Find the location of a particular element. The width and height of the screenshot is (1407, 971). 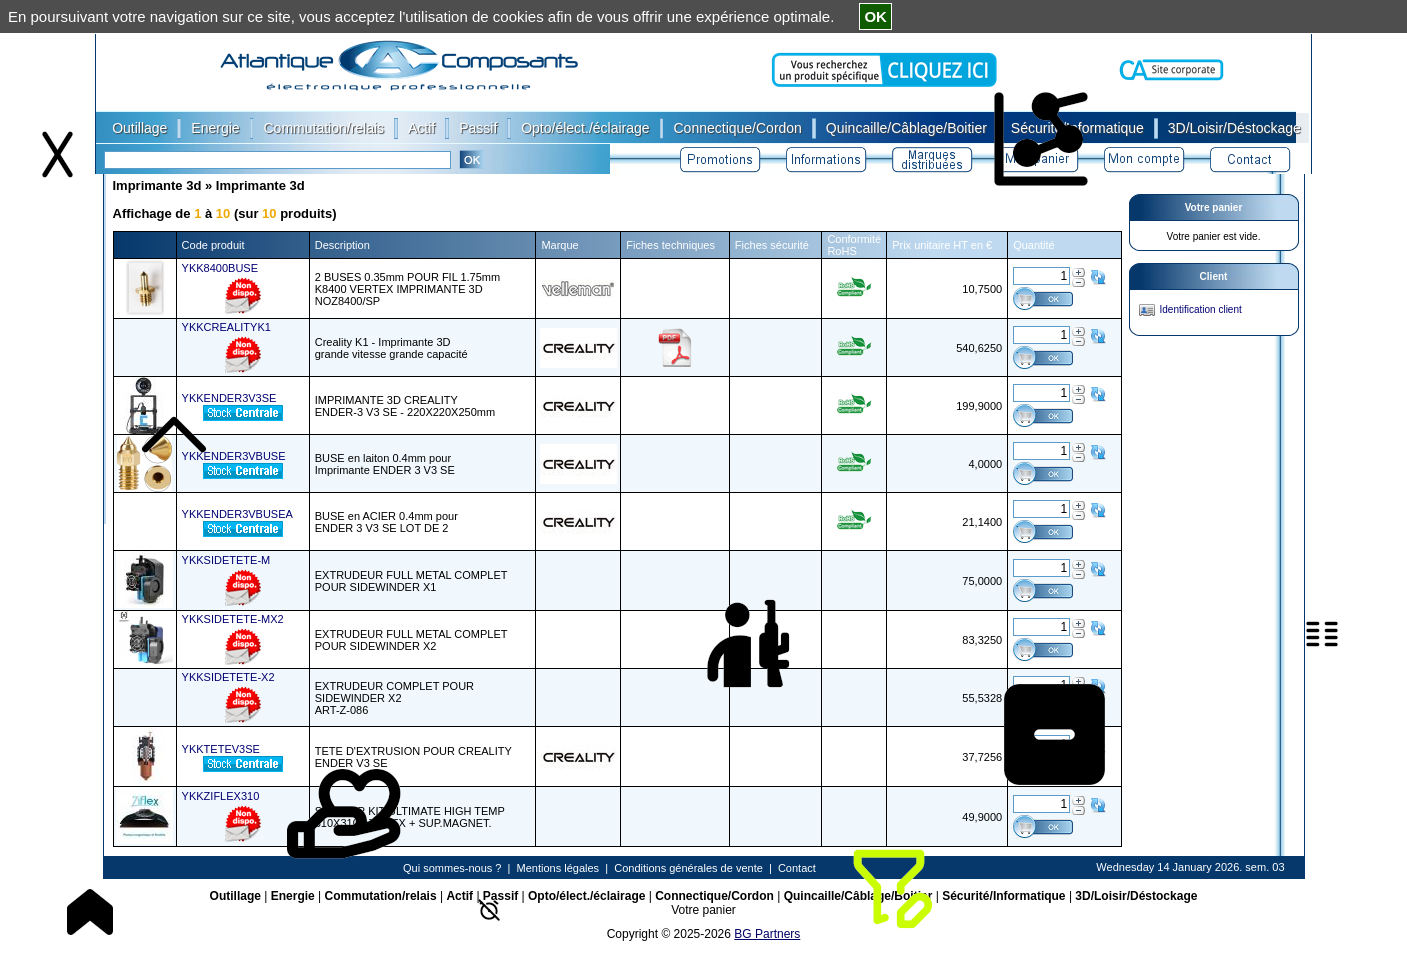

switch to column view layout is located at coordinates (1322, 634).